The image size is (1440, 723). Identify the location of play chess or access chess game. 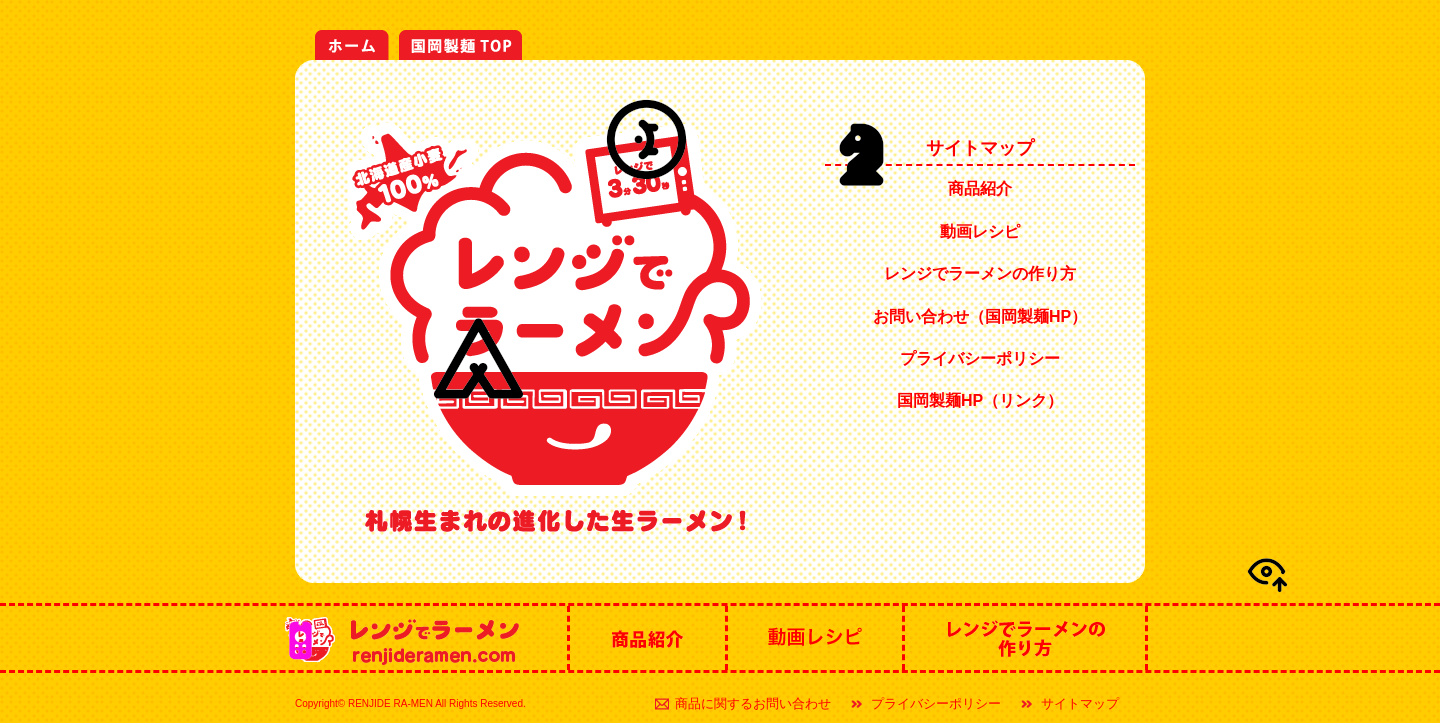
(861, 156).